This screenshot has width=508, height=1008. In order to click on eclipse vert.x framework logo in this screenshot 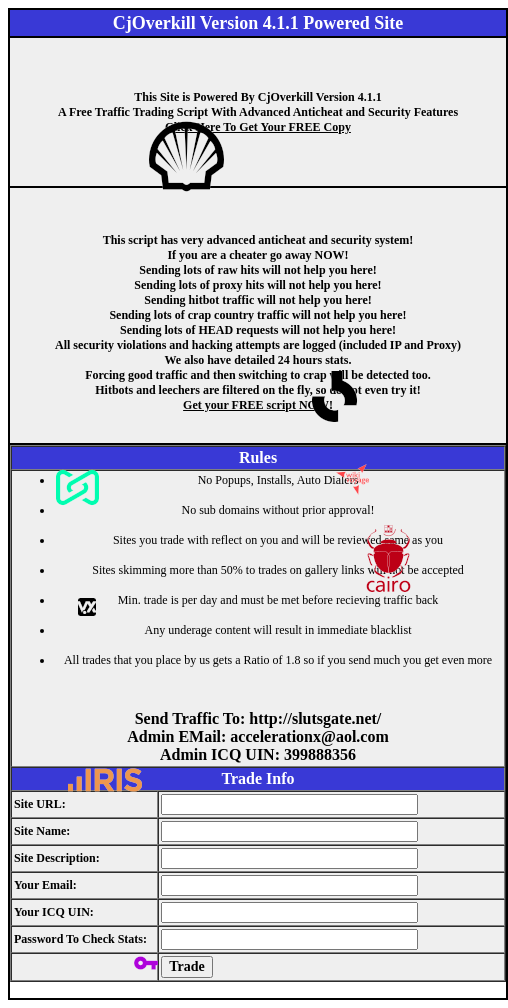, I will do `click(87, 607)`.